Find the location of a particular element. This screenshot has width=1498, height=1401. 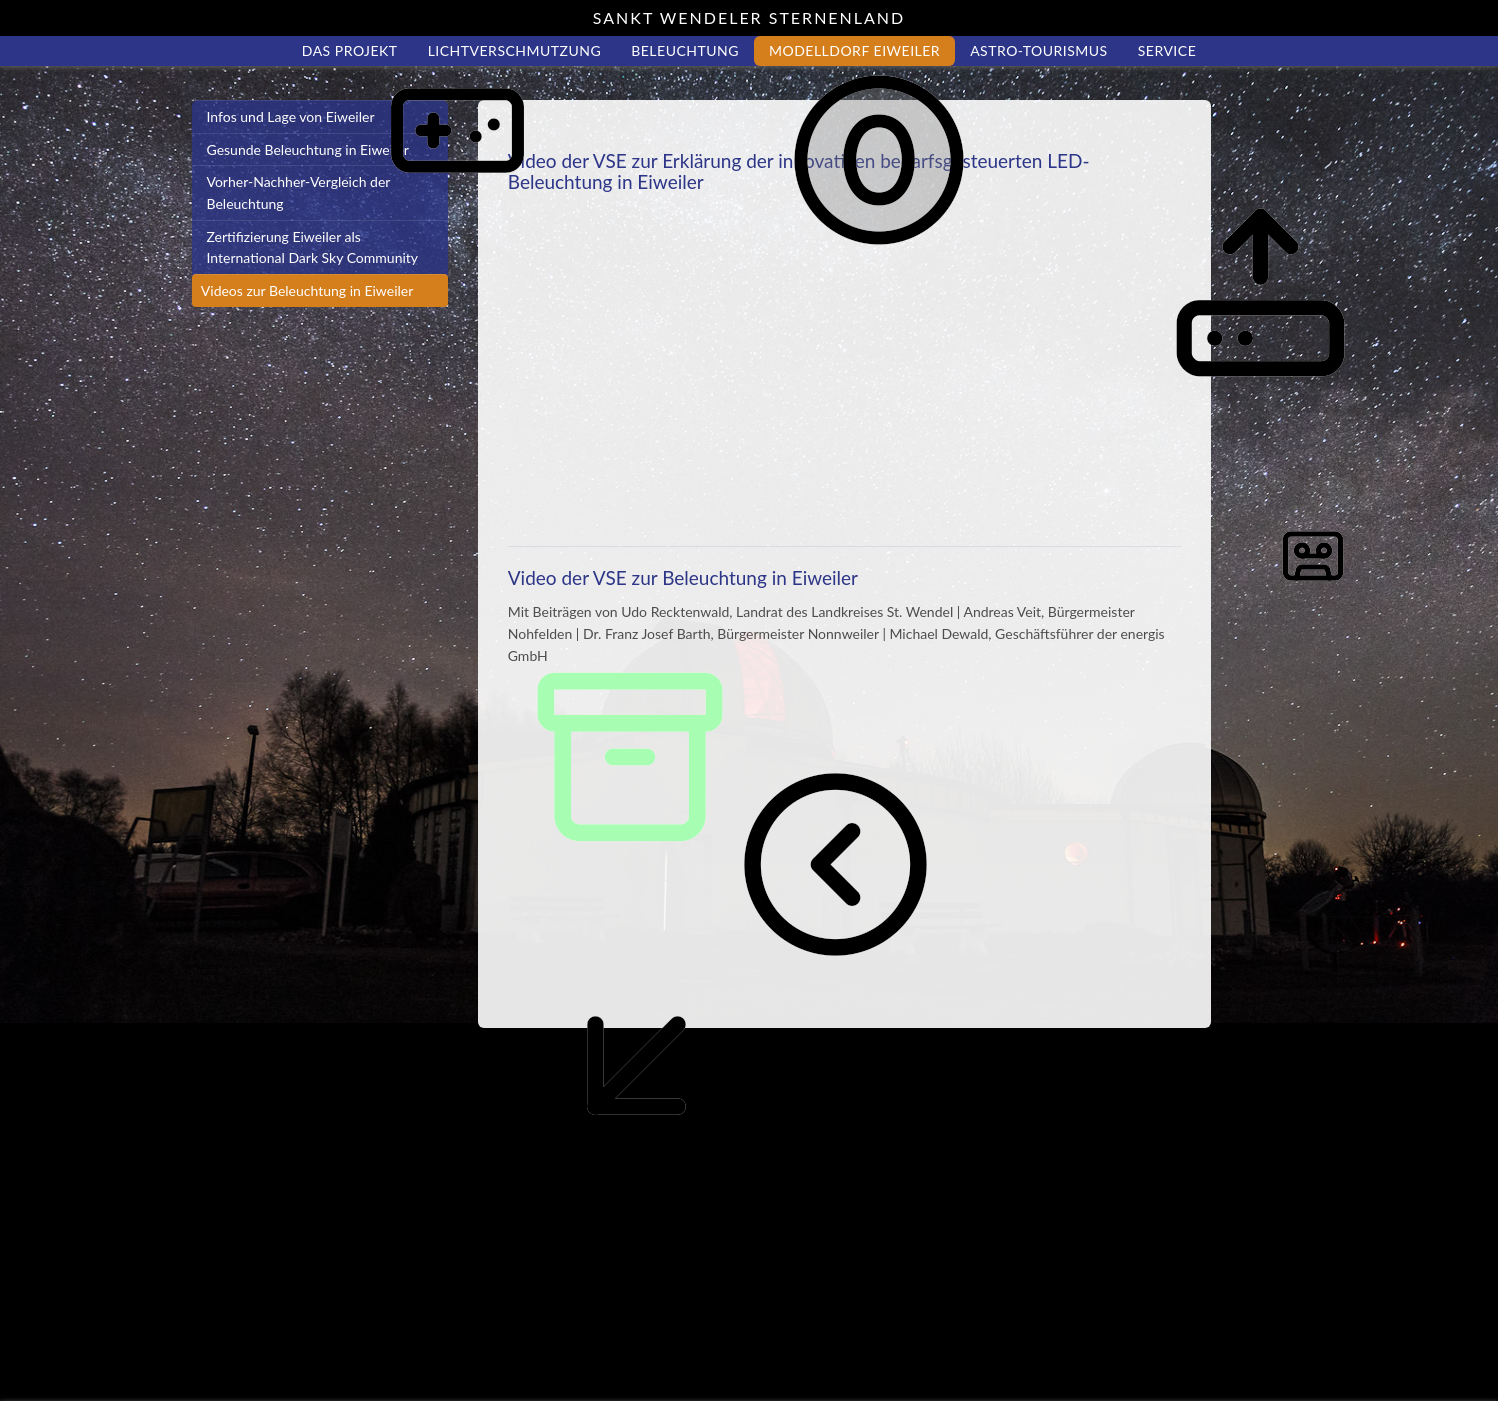

indicates zero items or empty count is located at coordinates (879, 160).